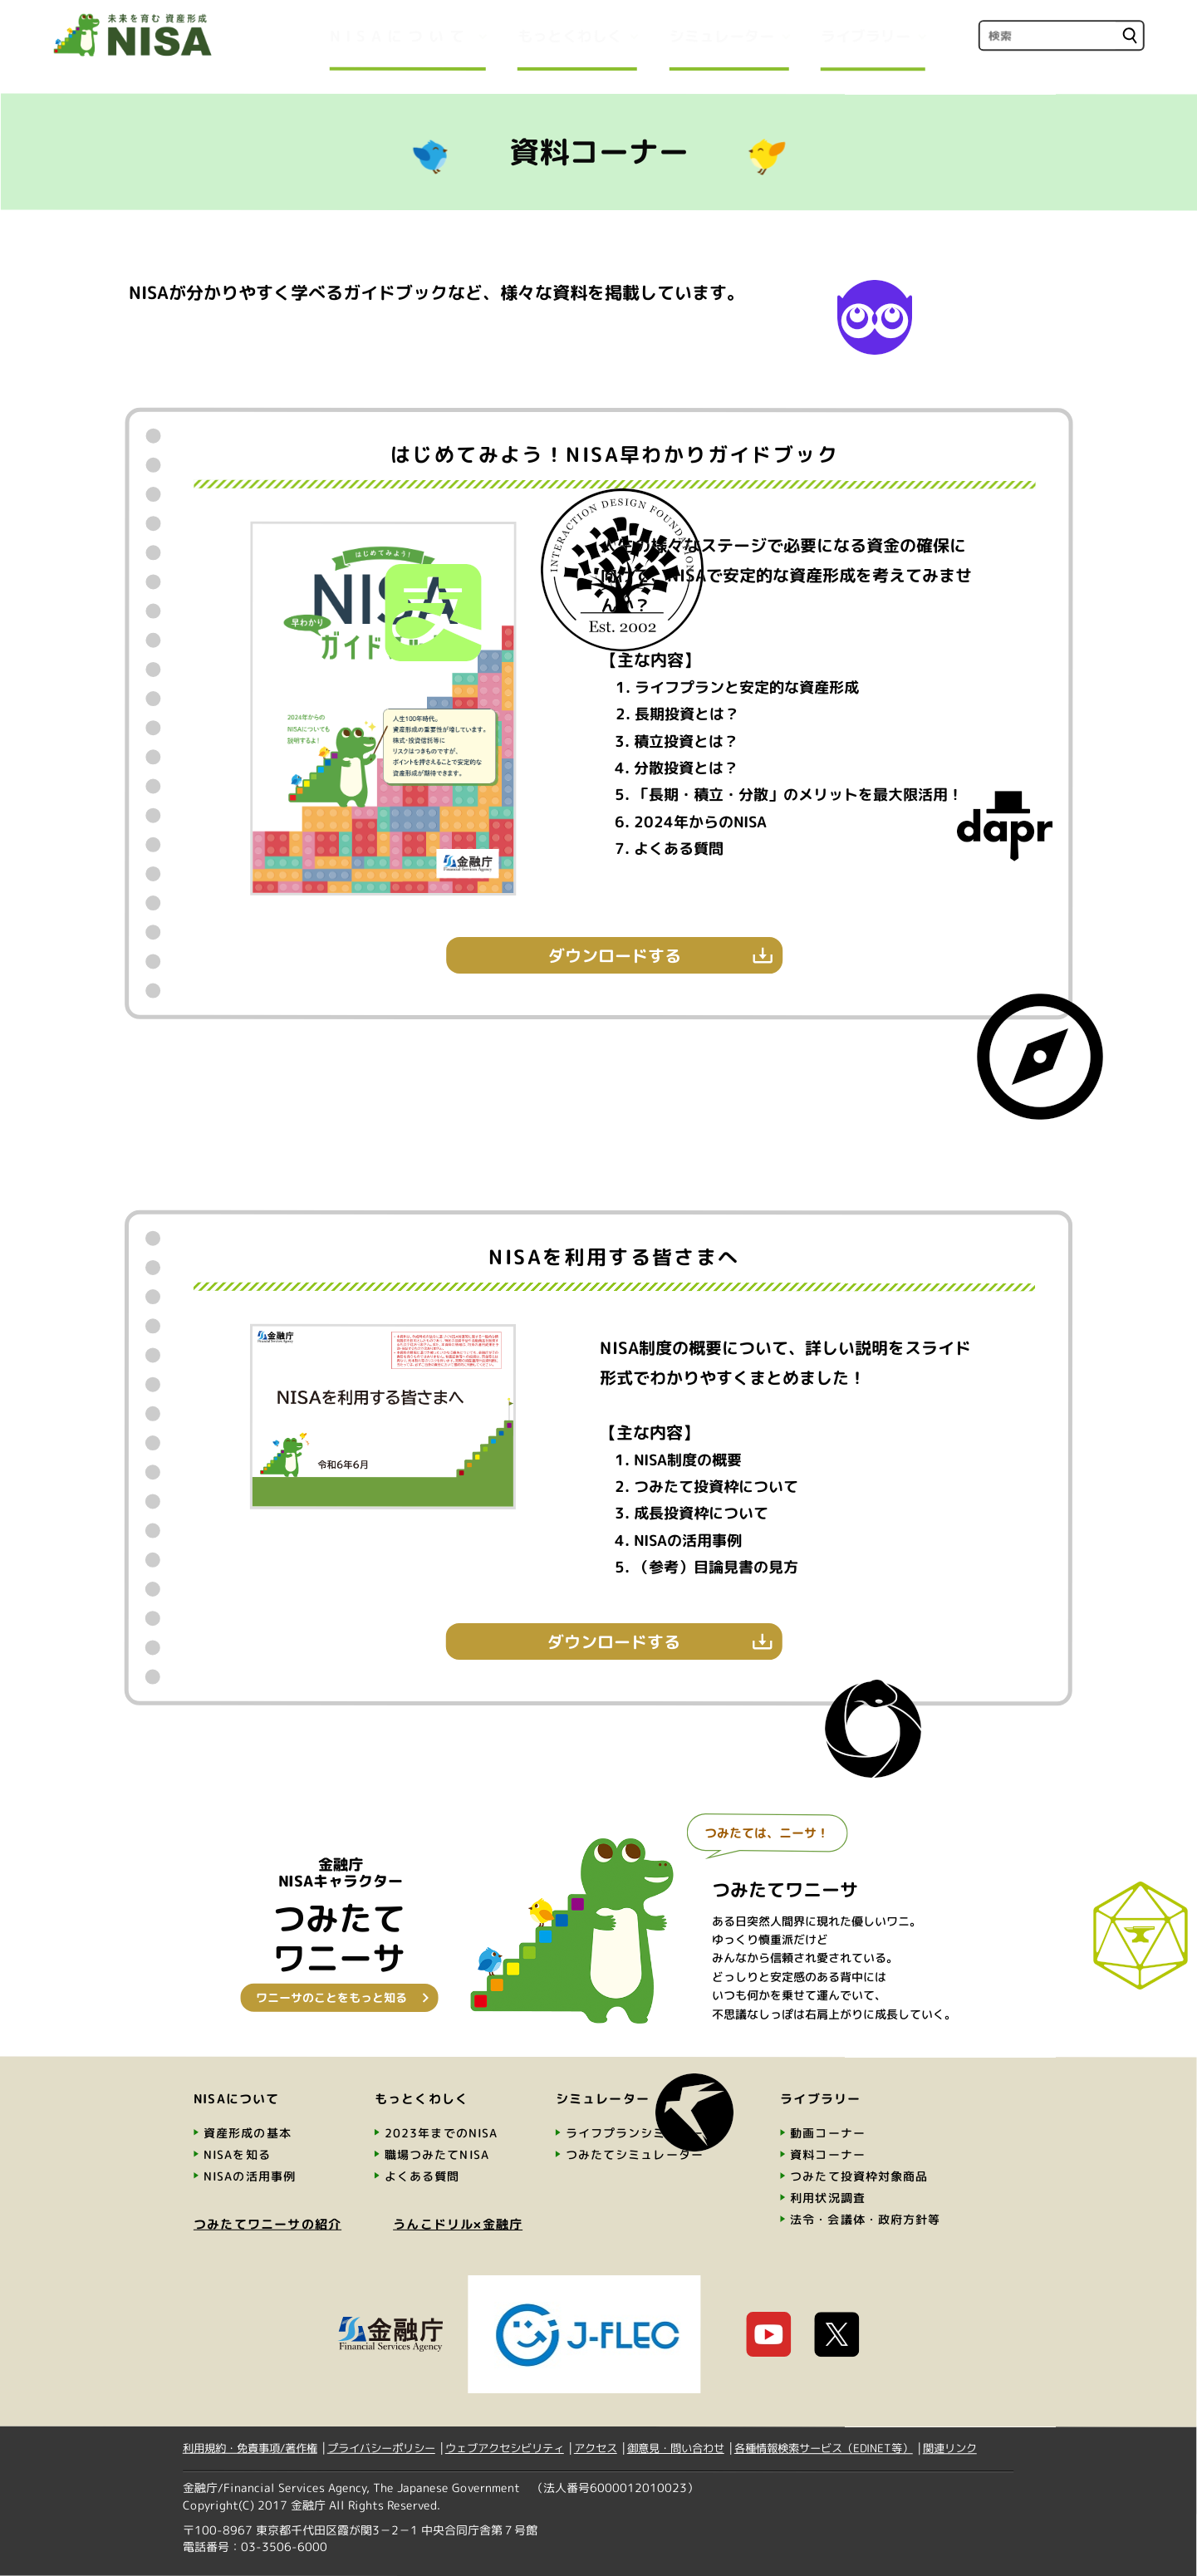 This screenshot has height=2576, width=1197. I want to click on launch Foundry Virtual Tabletop application, so click(1141, 1936).